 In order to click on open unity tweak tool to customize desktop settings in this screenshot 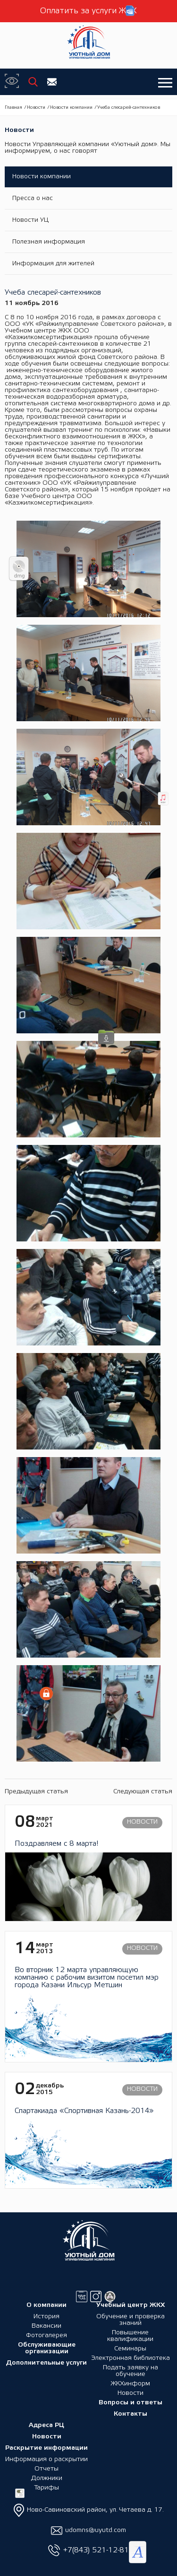, I will do `click(20, 2493)`.